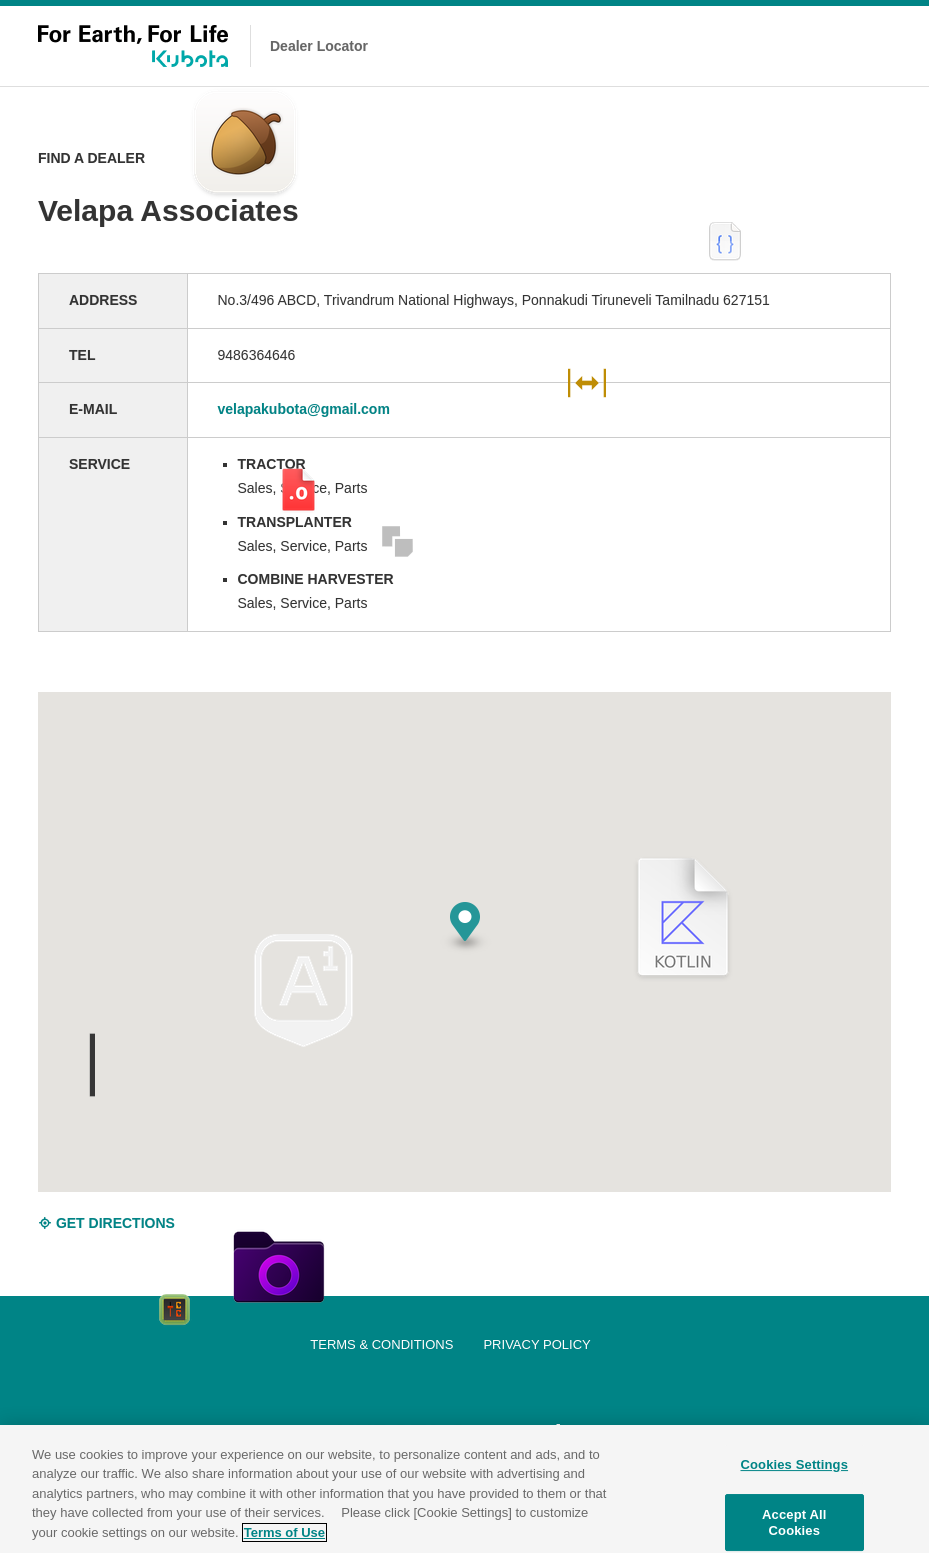  Describe the element at coordinates (725, 241) in the screenshot. I see `a CSS stylesheet file` at that location.